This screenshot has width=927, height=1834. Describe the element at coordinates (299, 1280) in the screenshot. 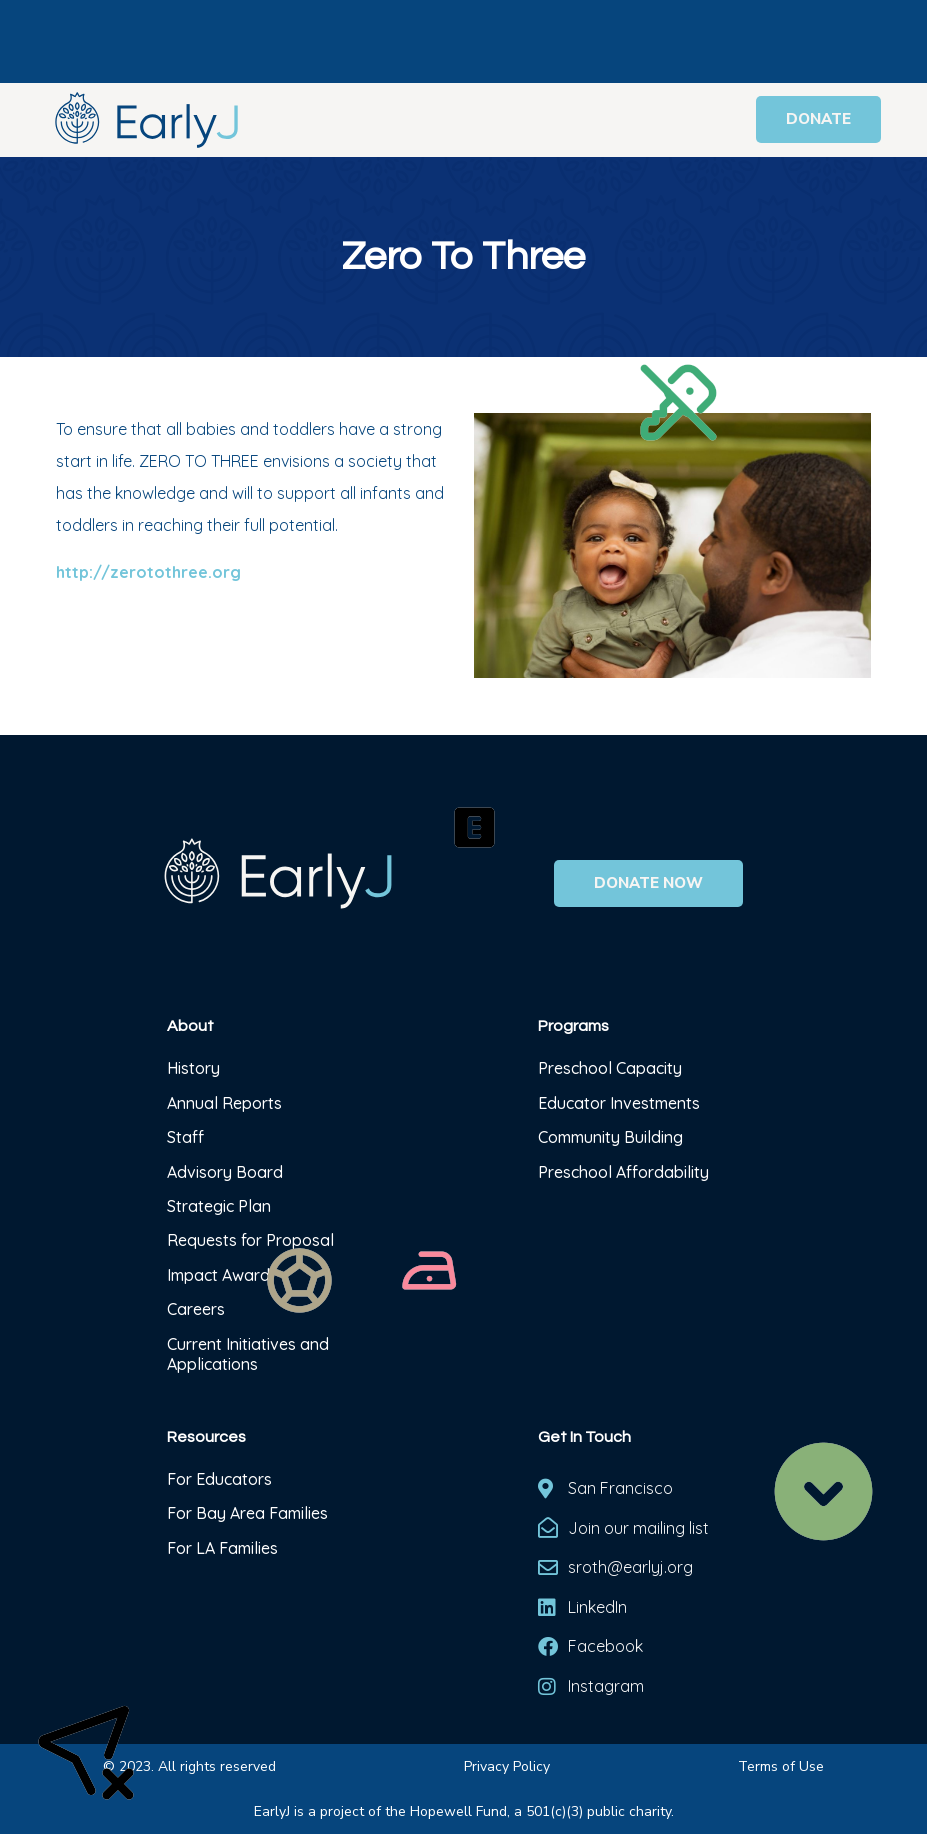

I see `access football or soccer content` at that location.